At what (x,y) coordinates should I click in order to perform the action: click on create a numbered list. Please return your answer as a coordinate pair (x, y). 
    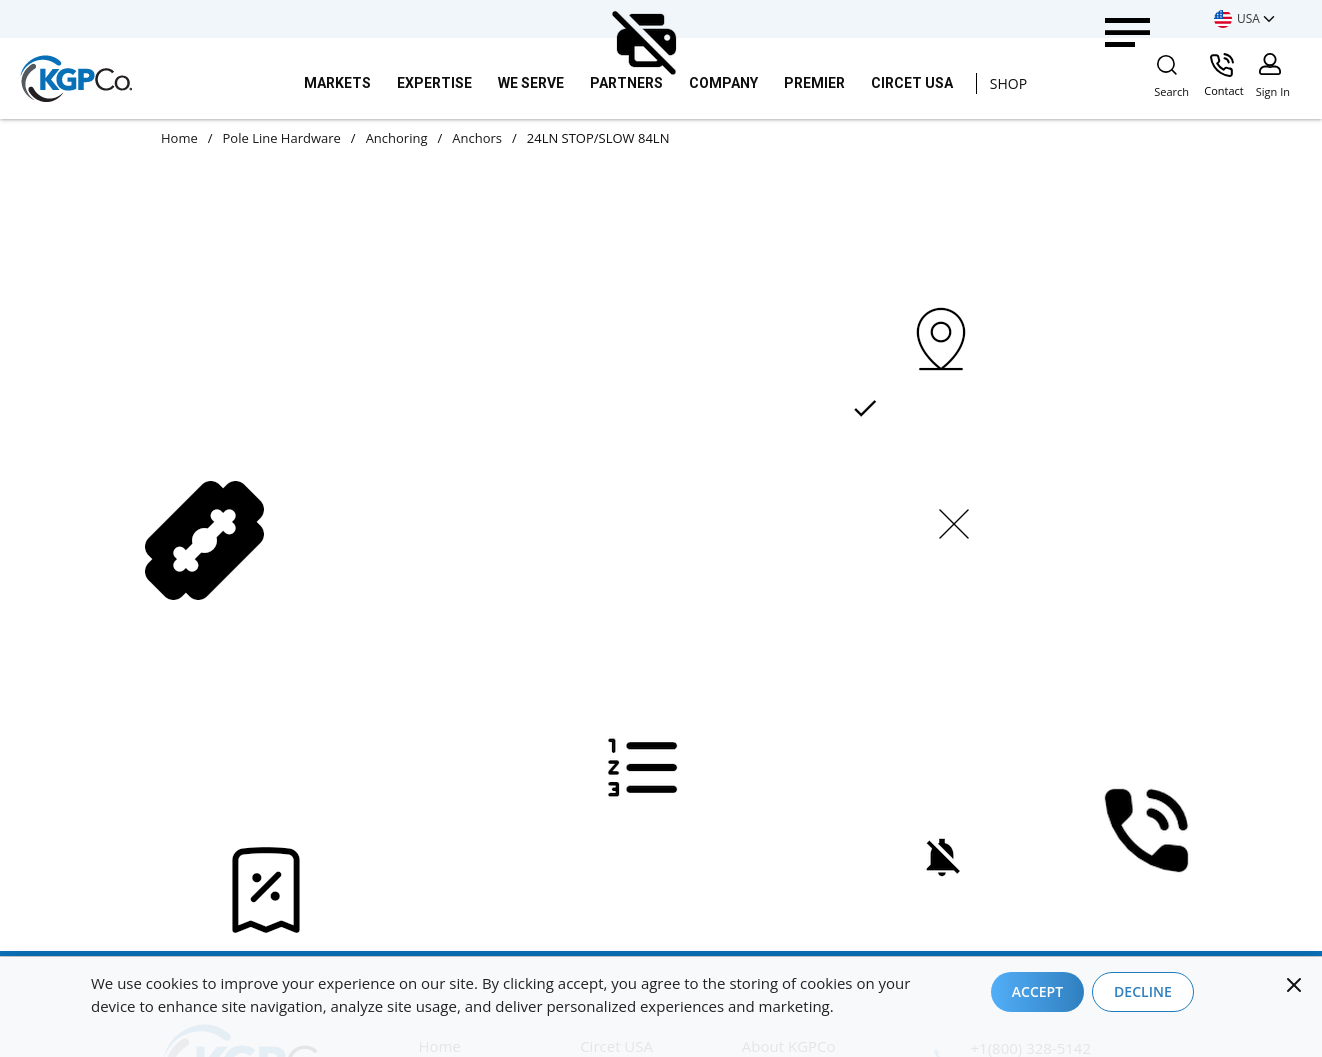
    Looking at the image, I should click on (644, 767).